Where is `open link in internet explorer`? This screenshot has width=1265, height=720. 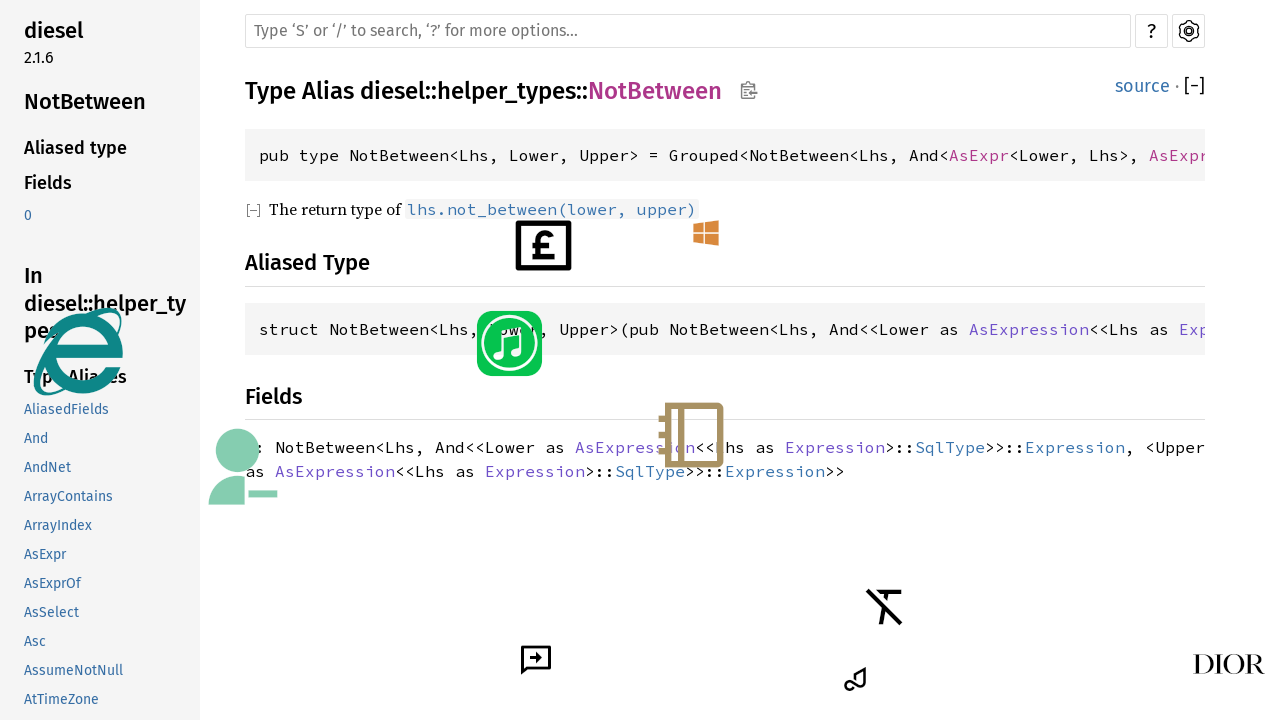
open link in internet explorer is located at coordinates (80, 353).